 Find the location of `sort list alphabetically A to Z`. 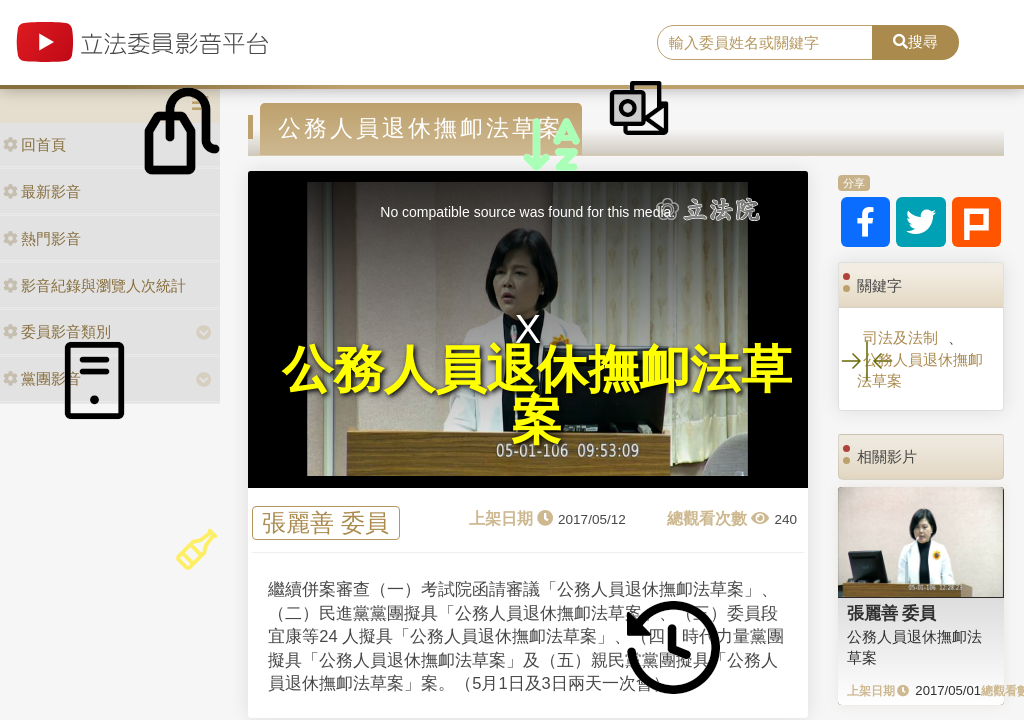

sort list alphabetically A to Z is located at coordinates (551, 144).